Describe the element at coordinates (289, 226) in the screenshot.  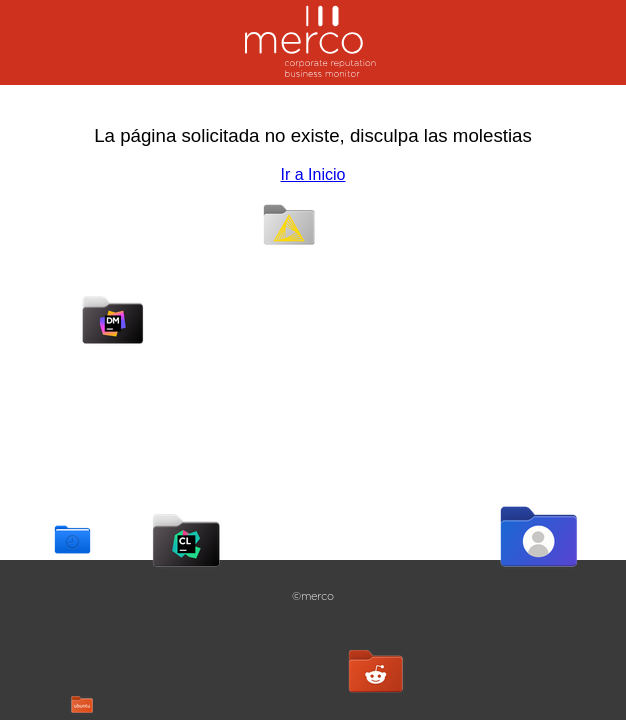
I see `open knime workflow projects folder` at that location.